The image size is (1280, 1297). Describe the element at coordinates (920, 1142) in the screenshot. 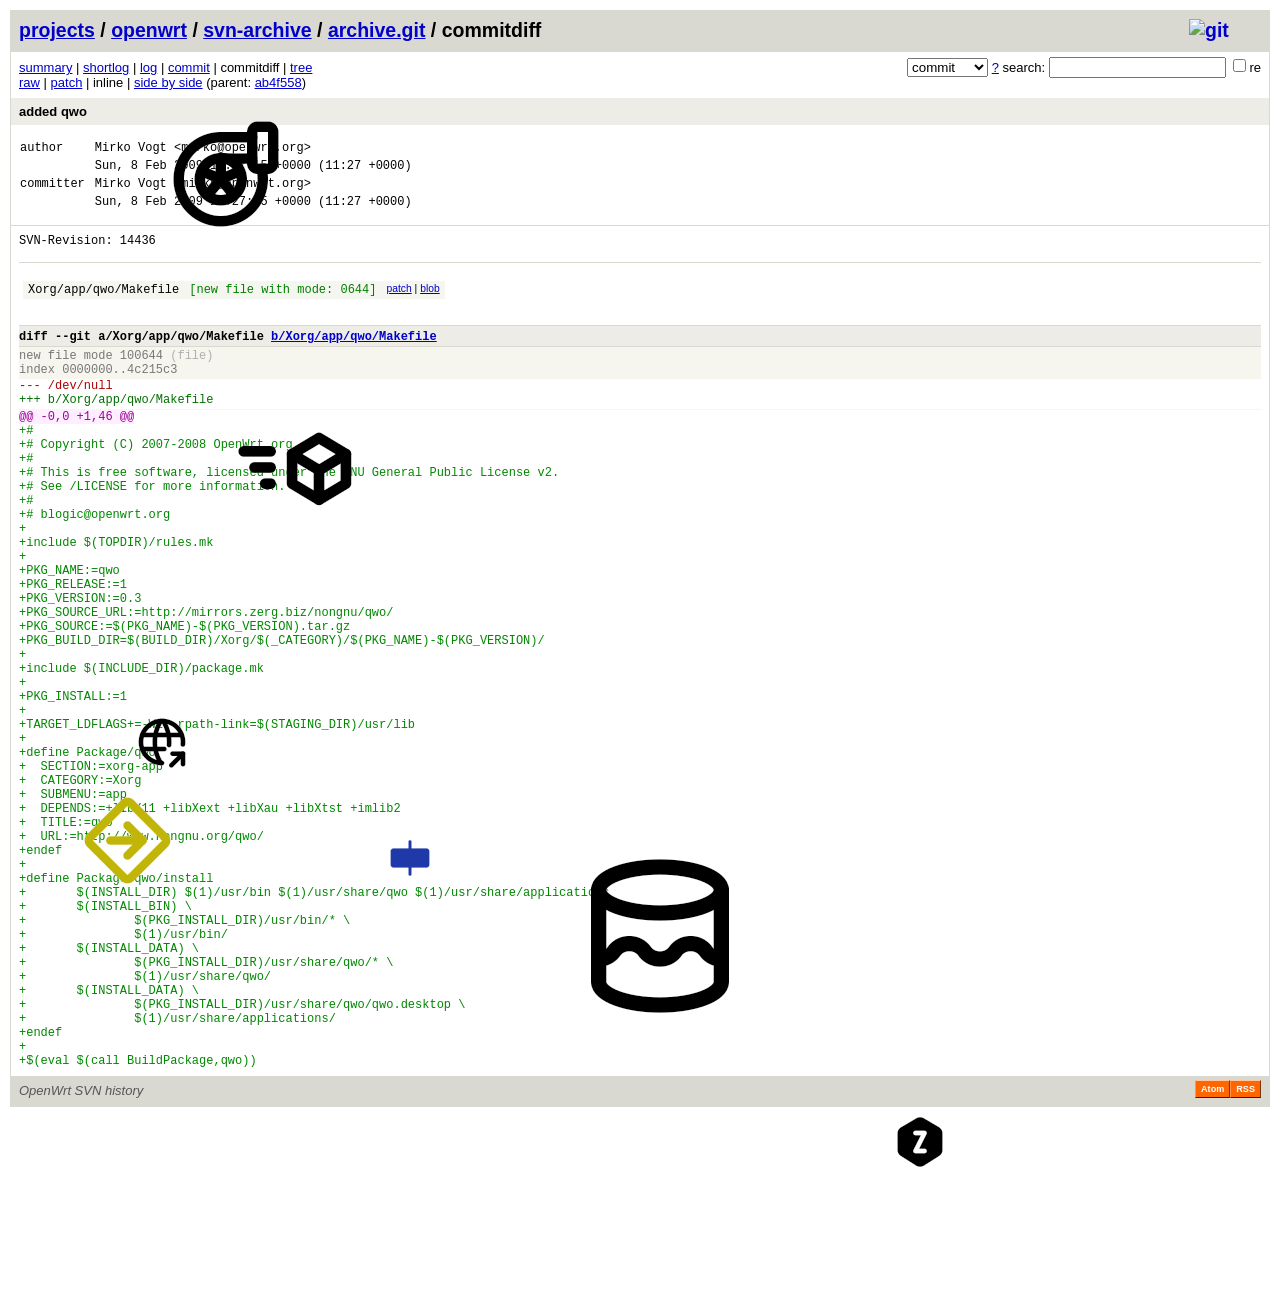

I see `access z-branded app or service` at that location.